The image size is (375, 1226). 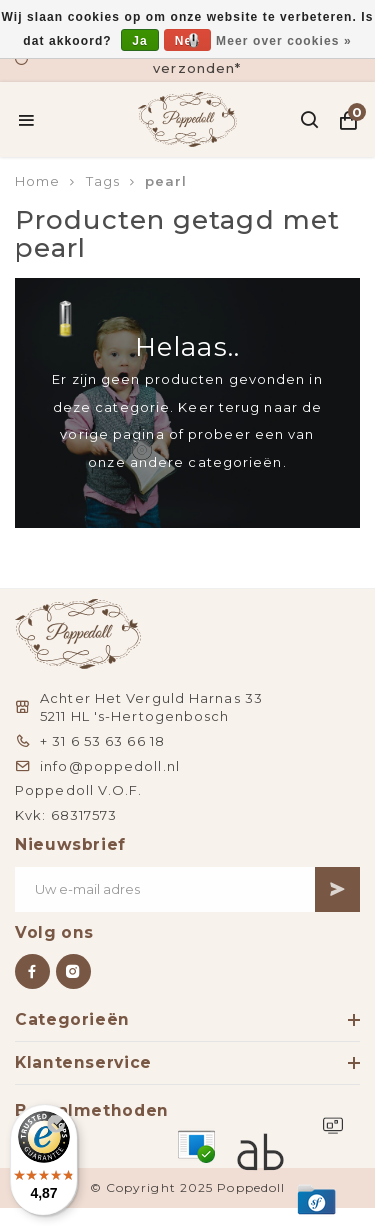 What do you see at coordinates (193, 40) in the screenshot?
I see `configure mouse settings` at bounding box center [193, 40].